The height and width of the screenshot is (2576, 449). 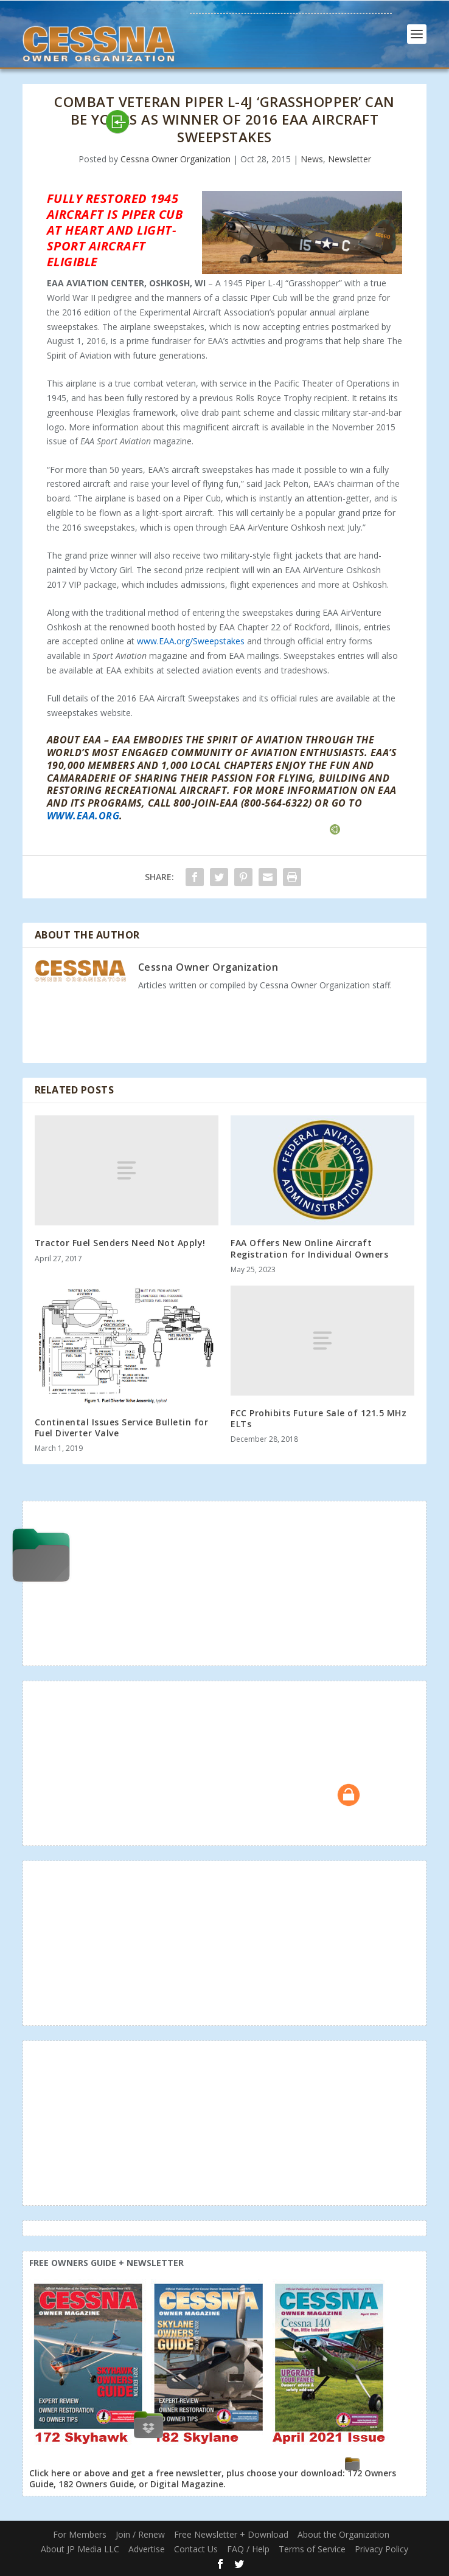 What do you see at coordinates (349, 1795) in the screenshot?
I see `indicates an unlocked or unsecured item` at bounding box center [349, 1795].